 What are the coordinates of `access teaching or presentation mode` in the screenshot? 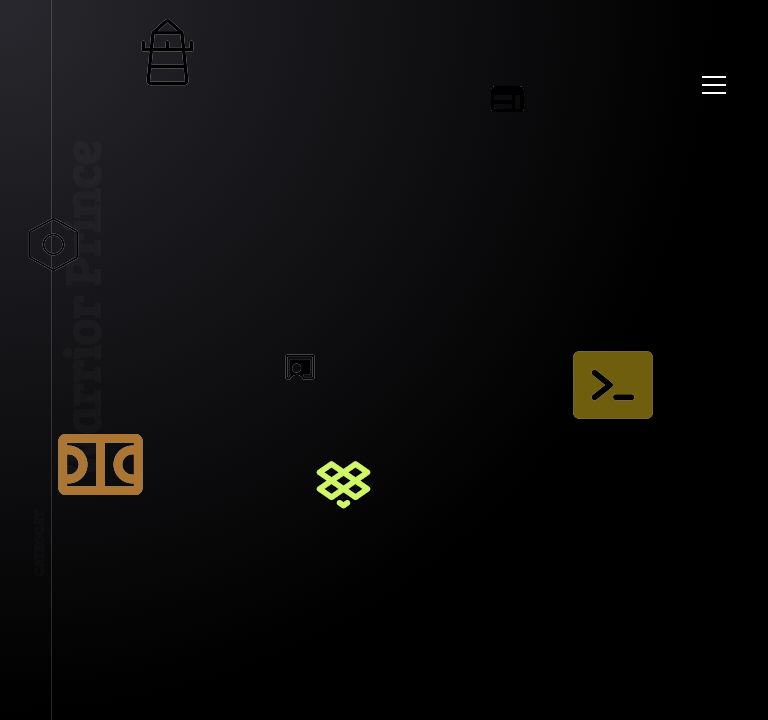 It's located at (300, 367).